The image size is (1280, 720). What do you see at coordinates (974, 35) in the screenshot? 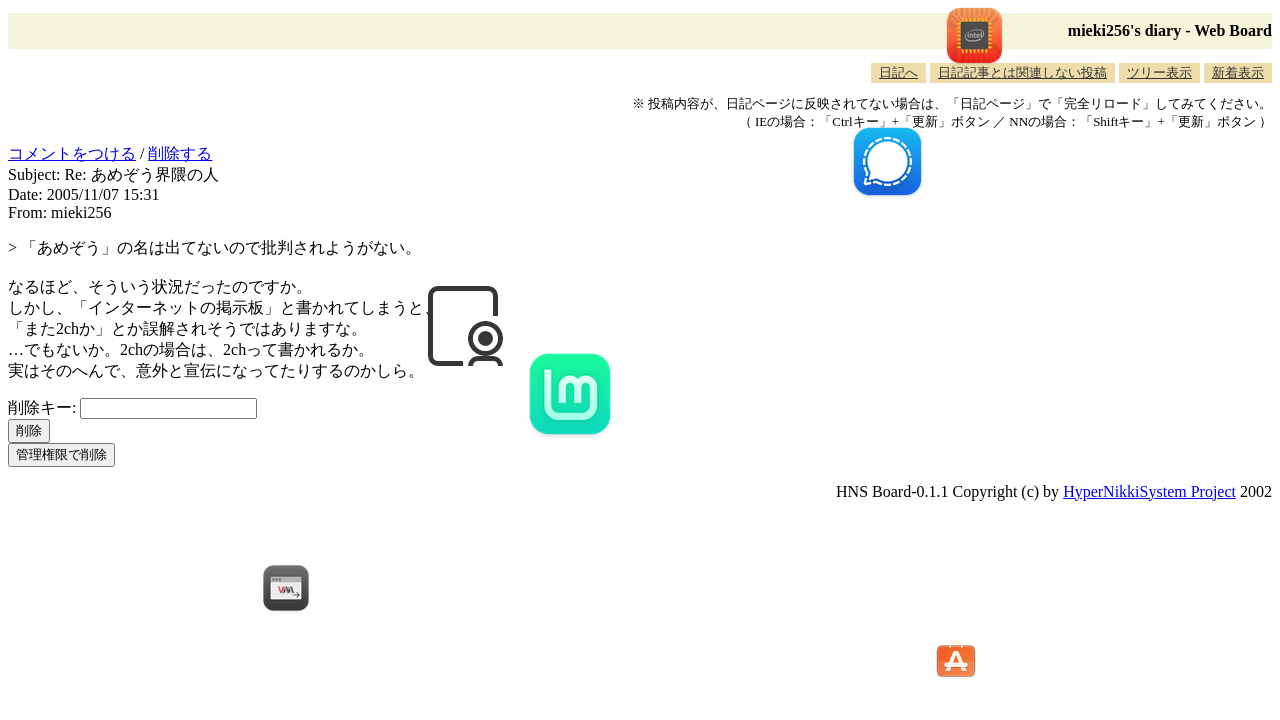
I see `launch intel system monitoring or diagnostics app` at bounding box center [974, 35].